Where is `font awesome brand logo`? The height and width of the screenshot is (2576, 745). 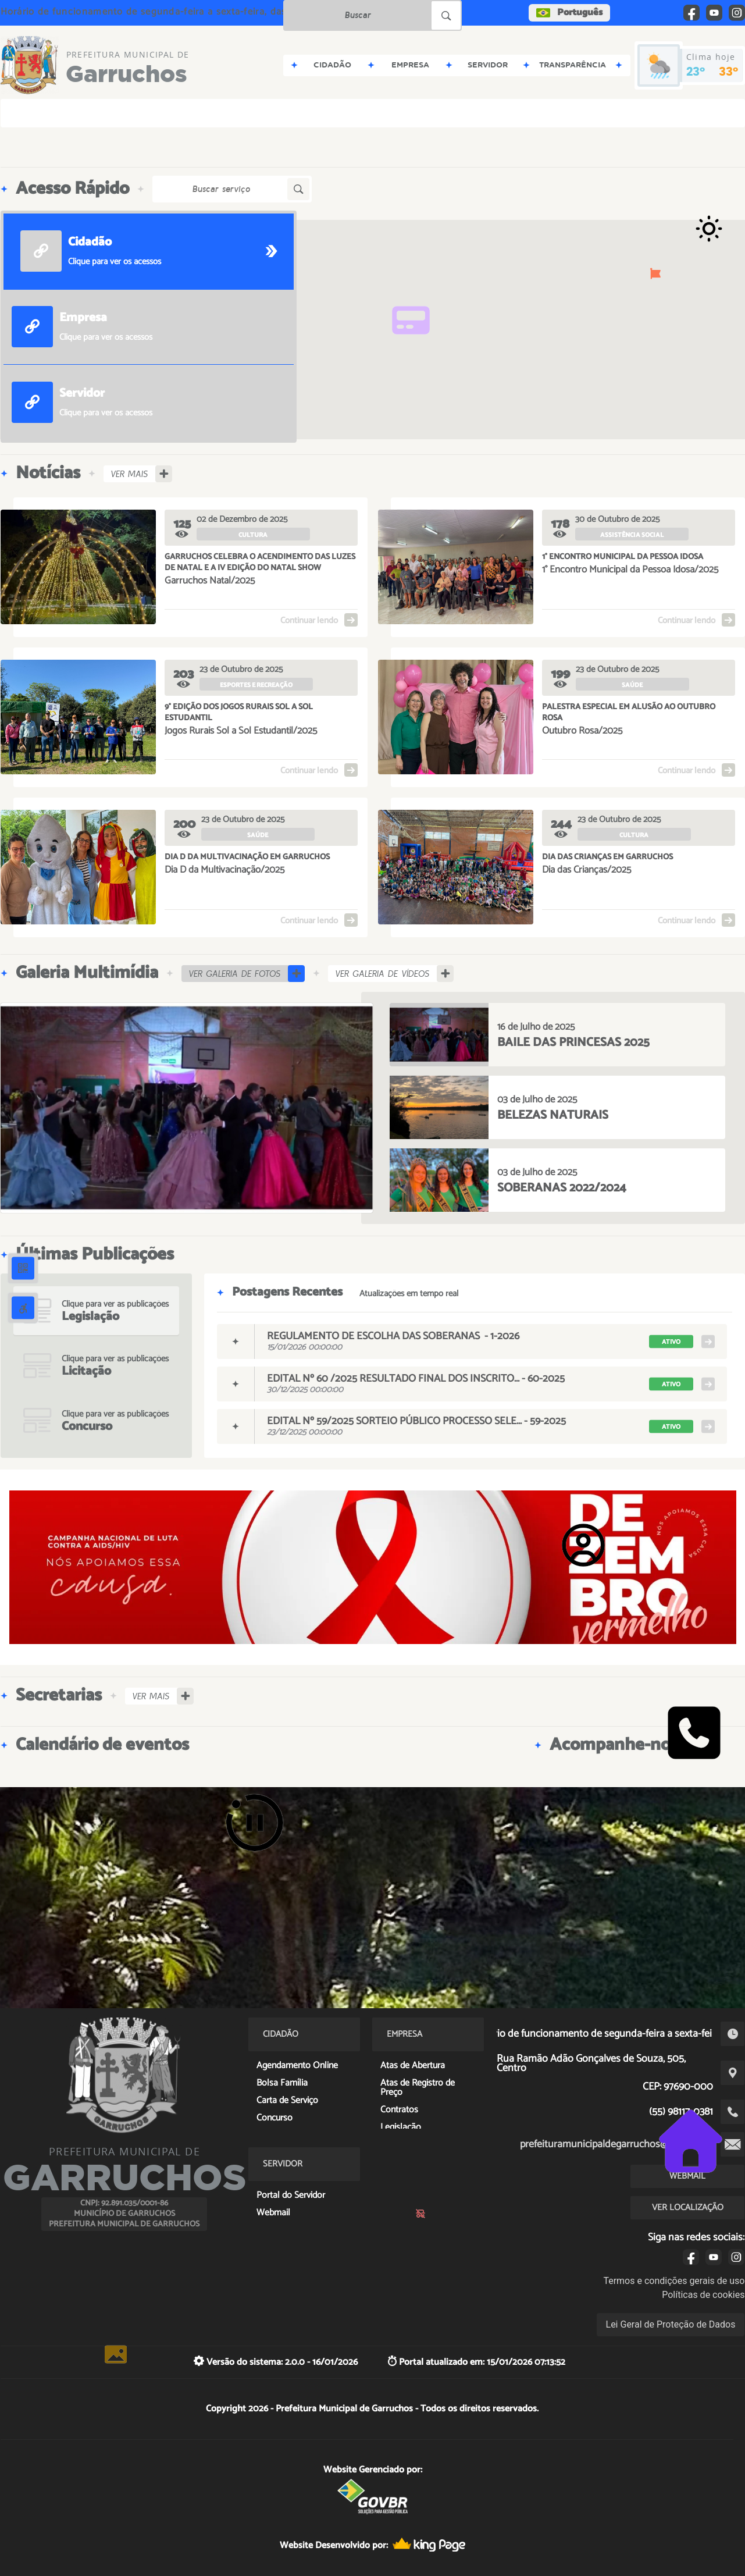
font awesome brand logo is located at coordinates (655, 273).